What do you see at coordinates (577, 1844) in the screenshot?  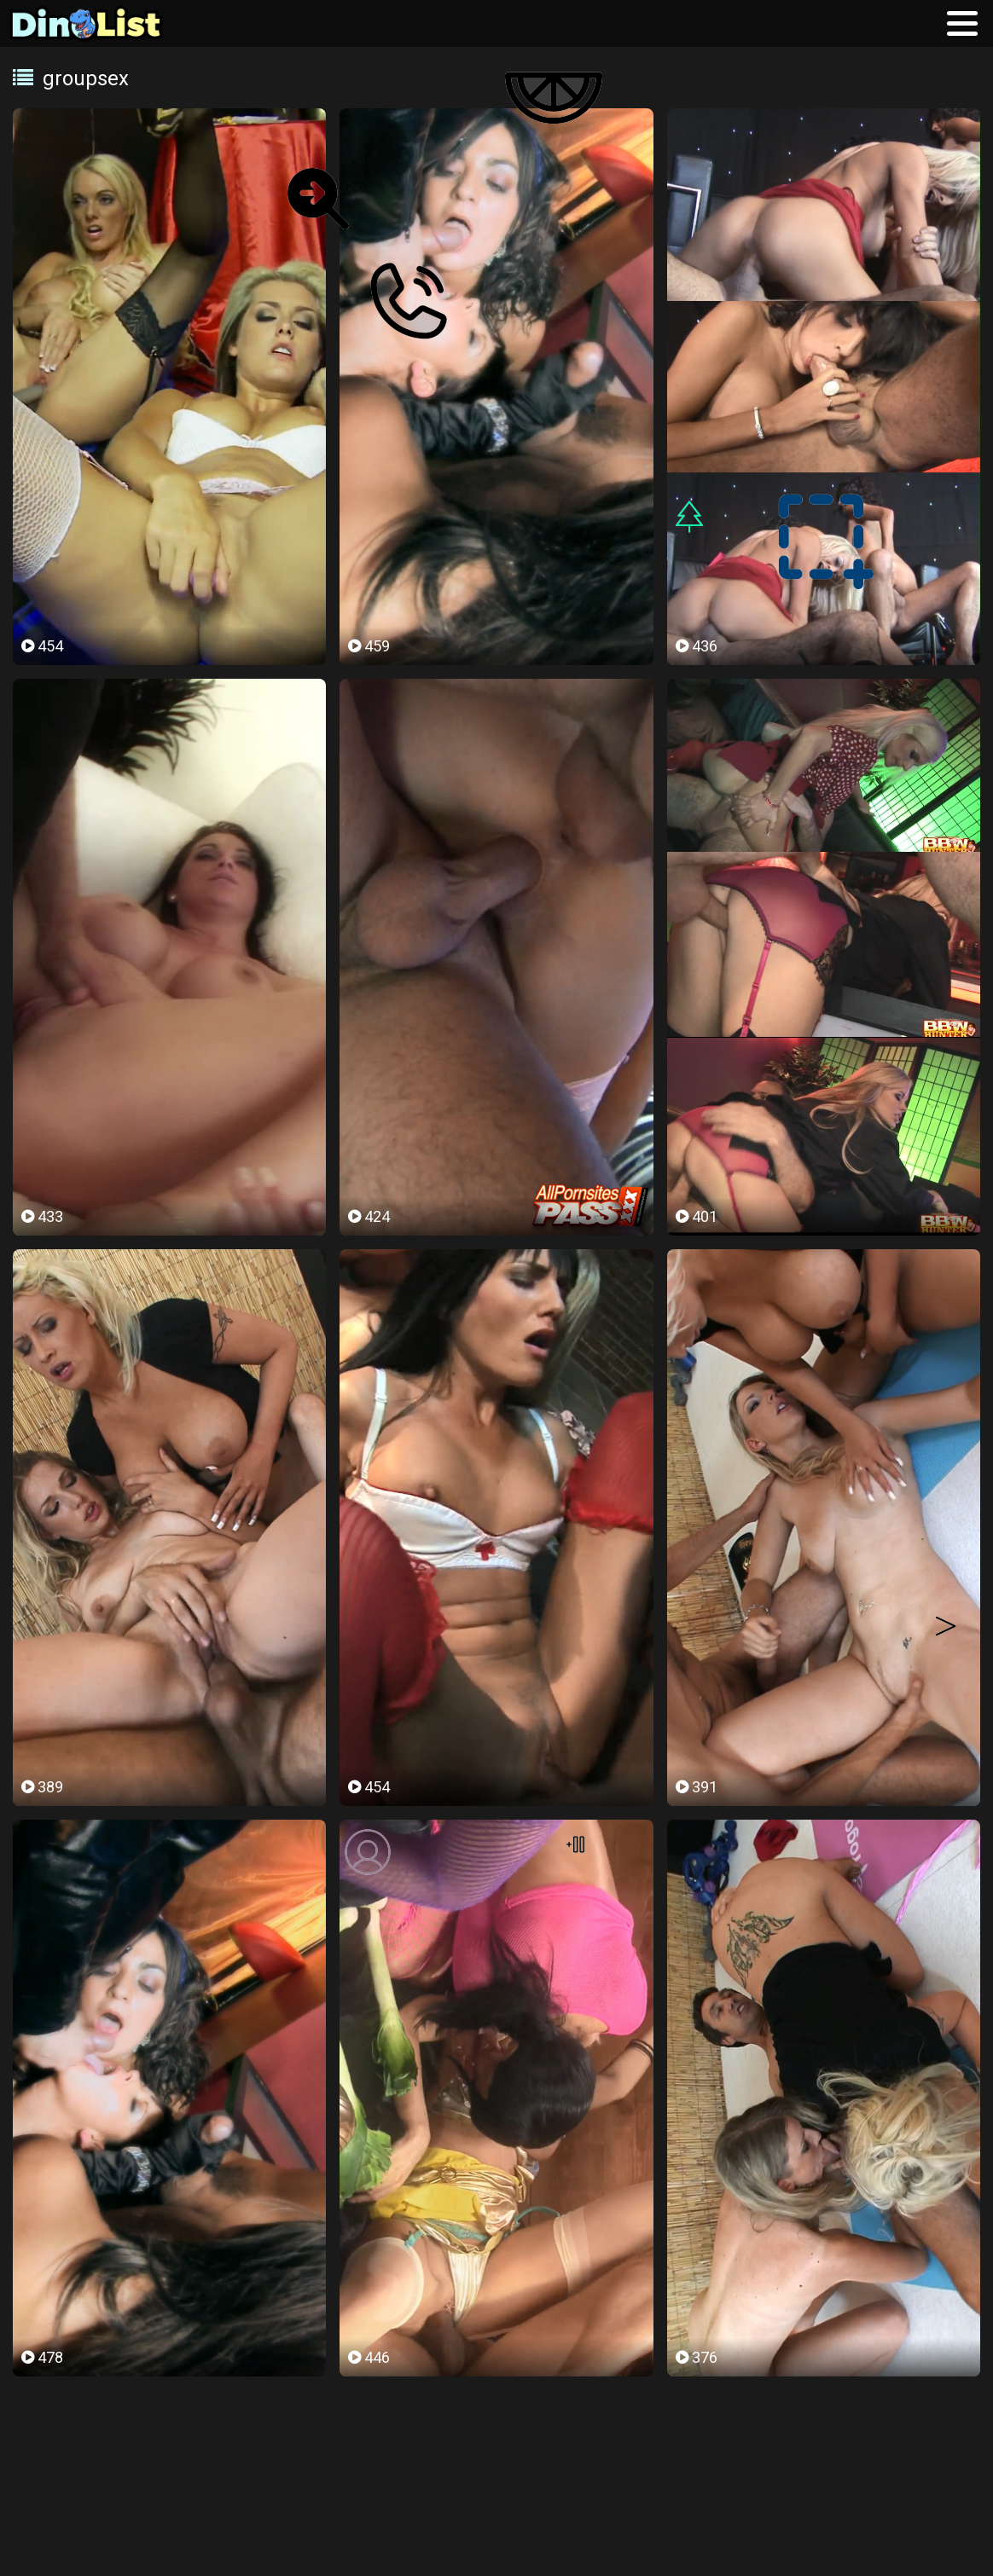 I see `add a new column to the left` at bounding box center [577, 1844].